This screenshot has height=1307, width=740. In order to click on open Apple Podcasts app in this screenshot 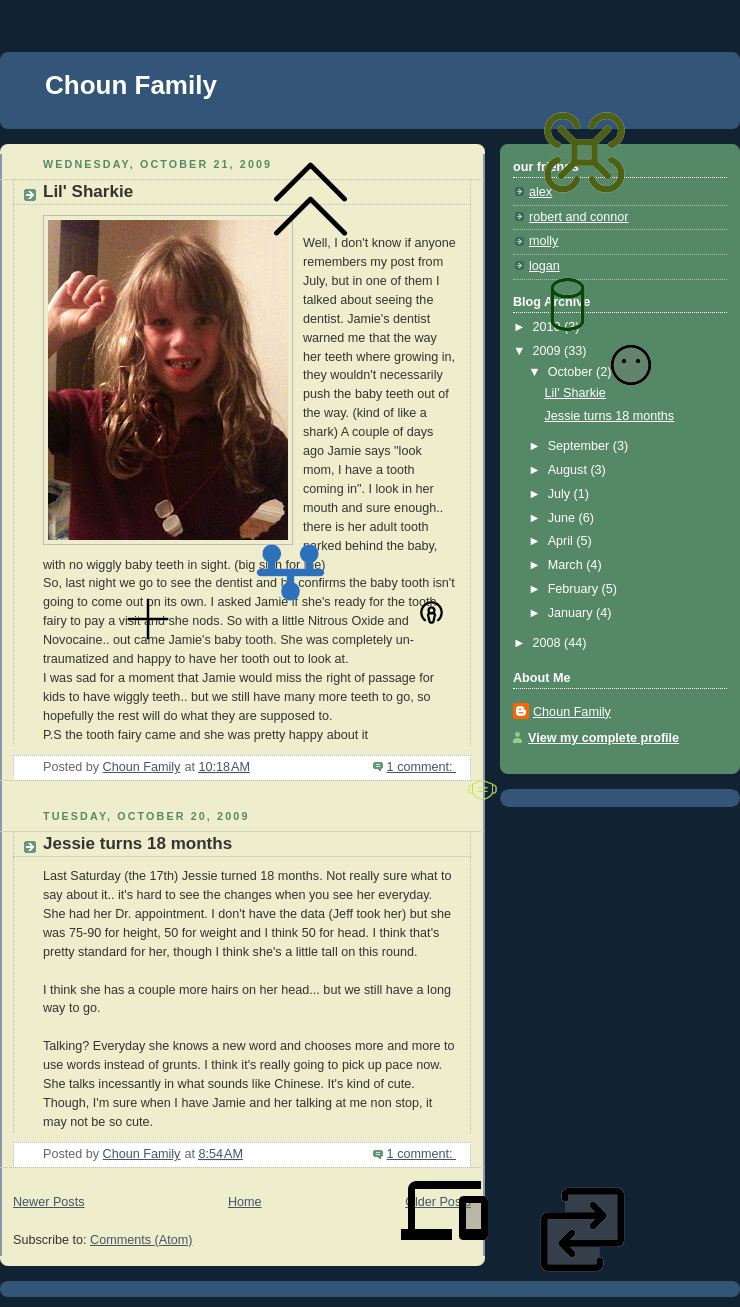, I will do `click(431, 612)`.